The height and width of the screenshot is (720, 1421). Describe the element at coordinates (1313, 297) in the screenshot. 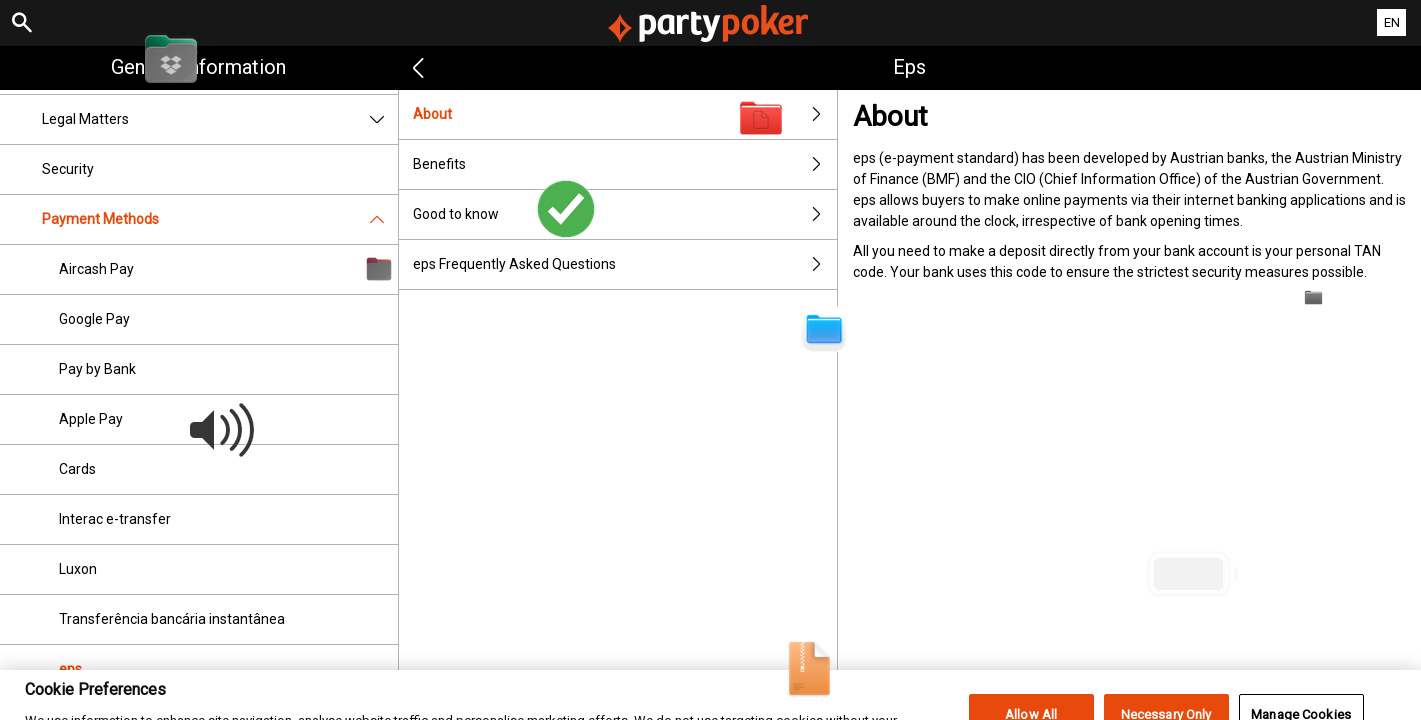

I see `open folder to view contents` at that location.